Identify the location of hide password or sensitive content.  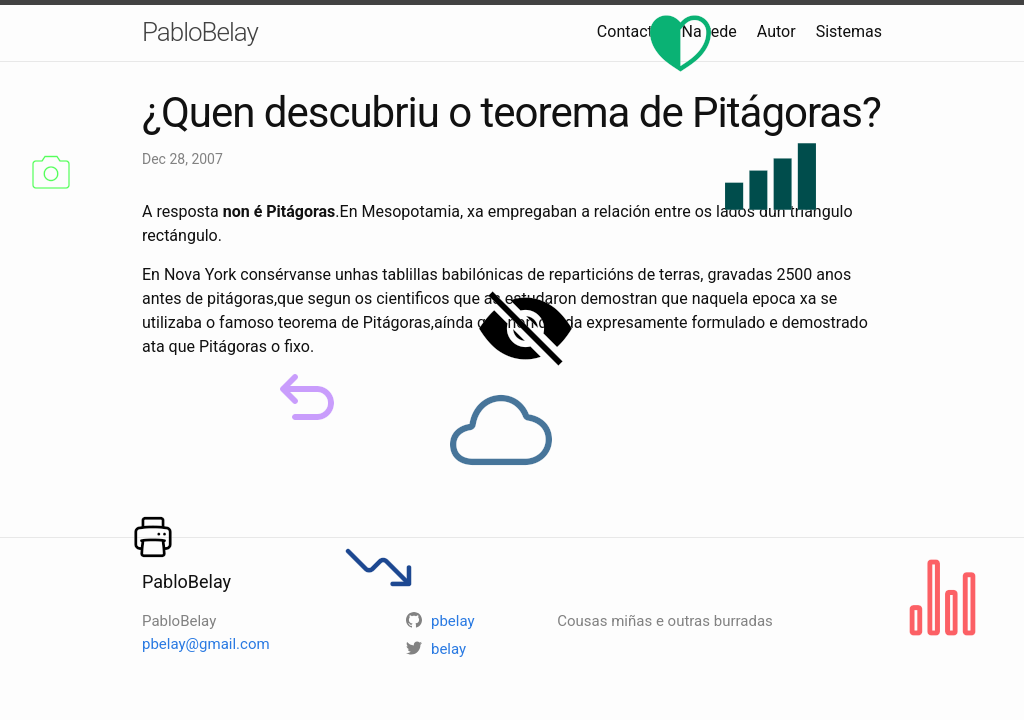
(525, 328).